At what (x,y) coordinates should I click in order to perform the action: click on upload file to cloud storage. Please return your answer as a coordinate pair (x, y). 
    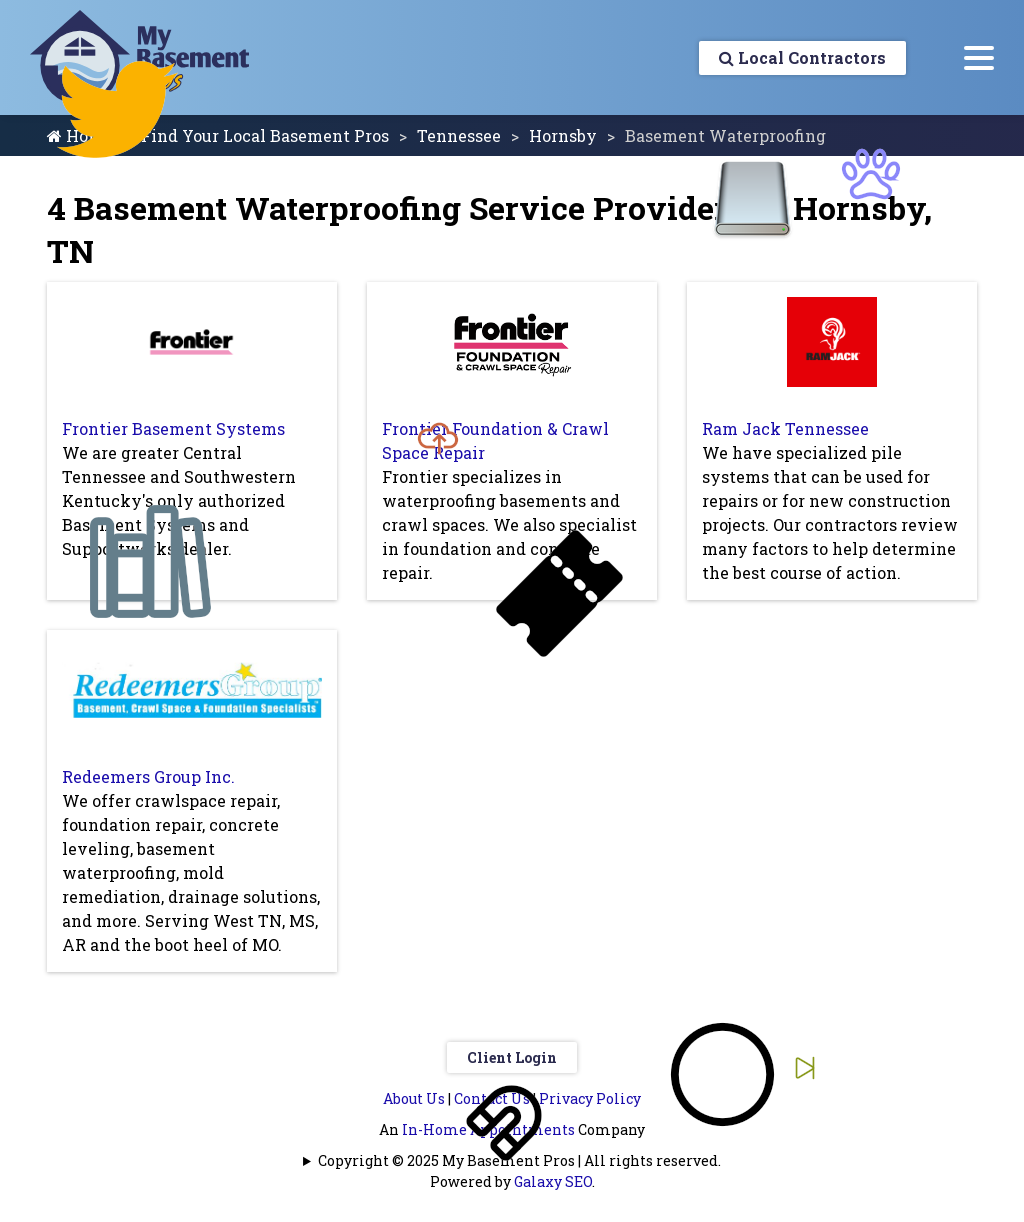
    Looking at the image, I should click on (438, 437).